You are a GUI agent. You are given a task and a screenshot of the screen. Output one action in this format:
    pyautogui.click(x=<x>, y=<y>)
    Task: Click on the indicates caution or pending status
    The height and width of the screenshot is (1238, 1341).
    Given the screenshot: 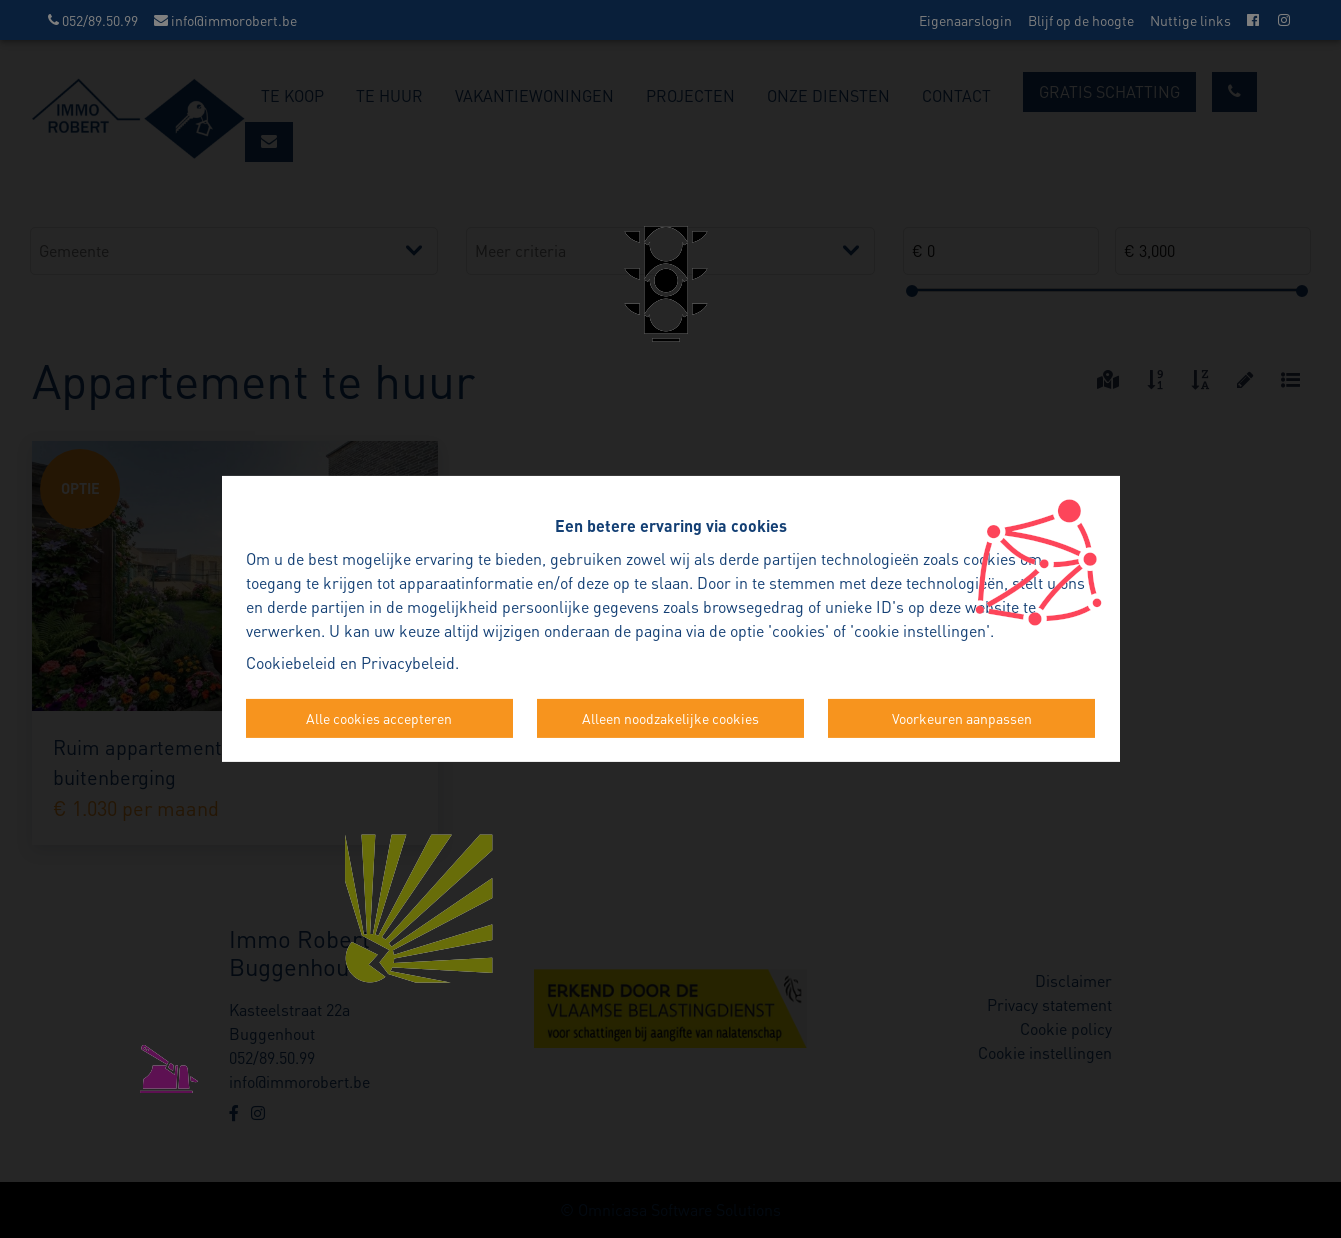 What is the action you would take?
    pyautogui.click(x=666, y=284)
    